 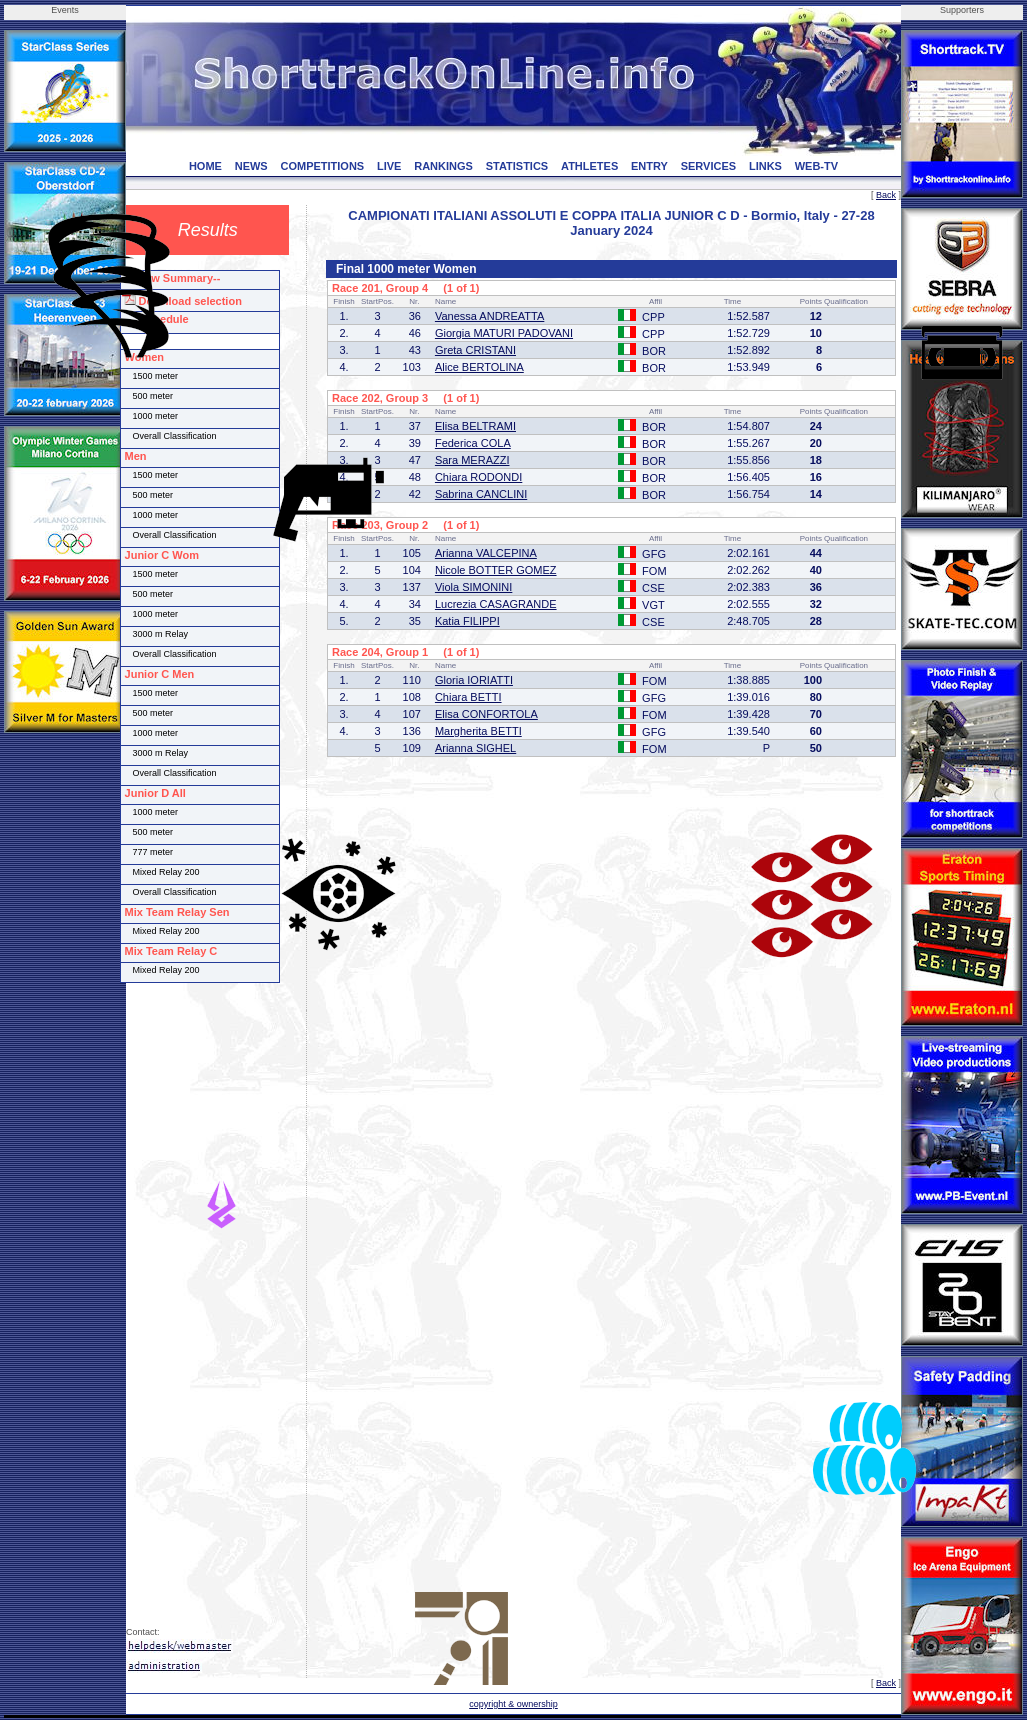 What do you see at coordinates (338, 893) in the screenshot?
I see `view frost or ice-related content` at bounding box center [338, 893].